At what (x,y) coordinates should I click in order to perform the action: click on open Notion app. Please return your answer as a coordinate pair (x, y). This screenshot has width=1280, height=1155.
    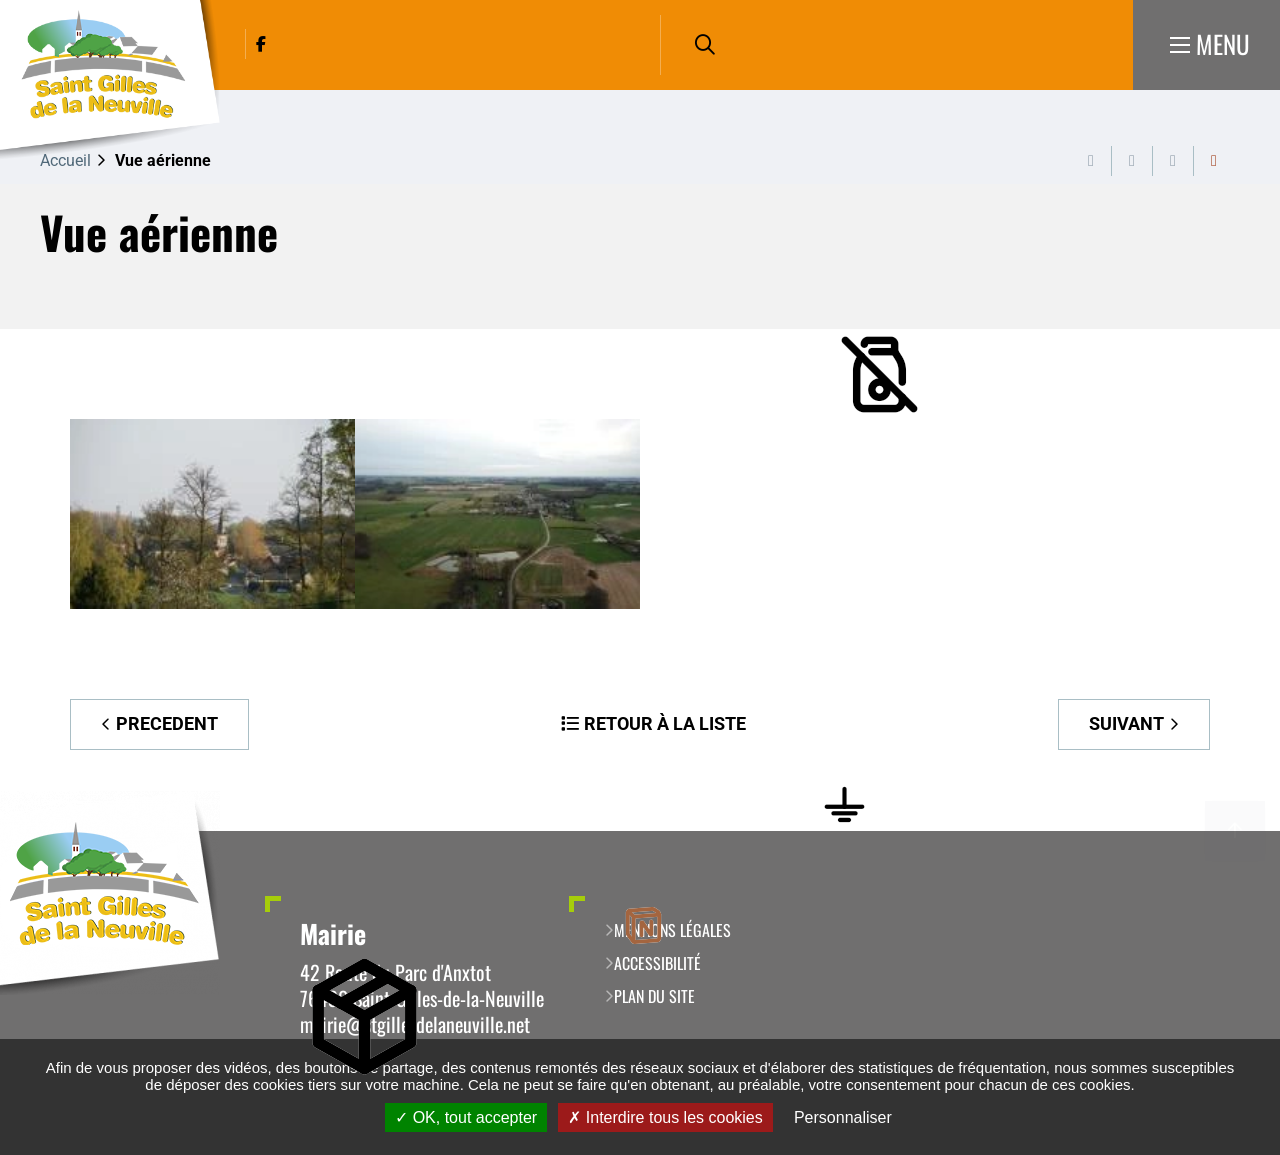
    Looking at the image, I should click on (643, 924).